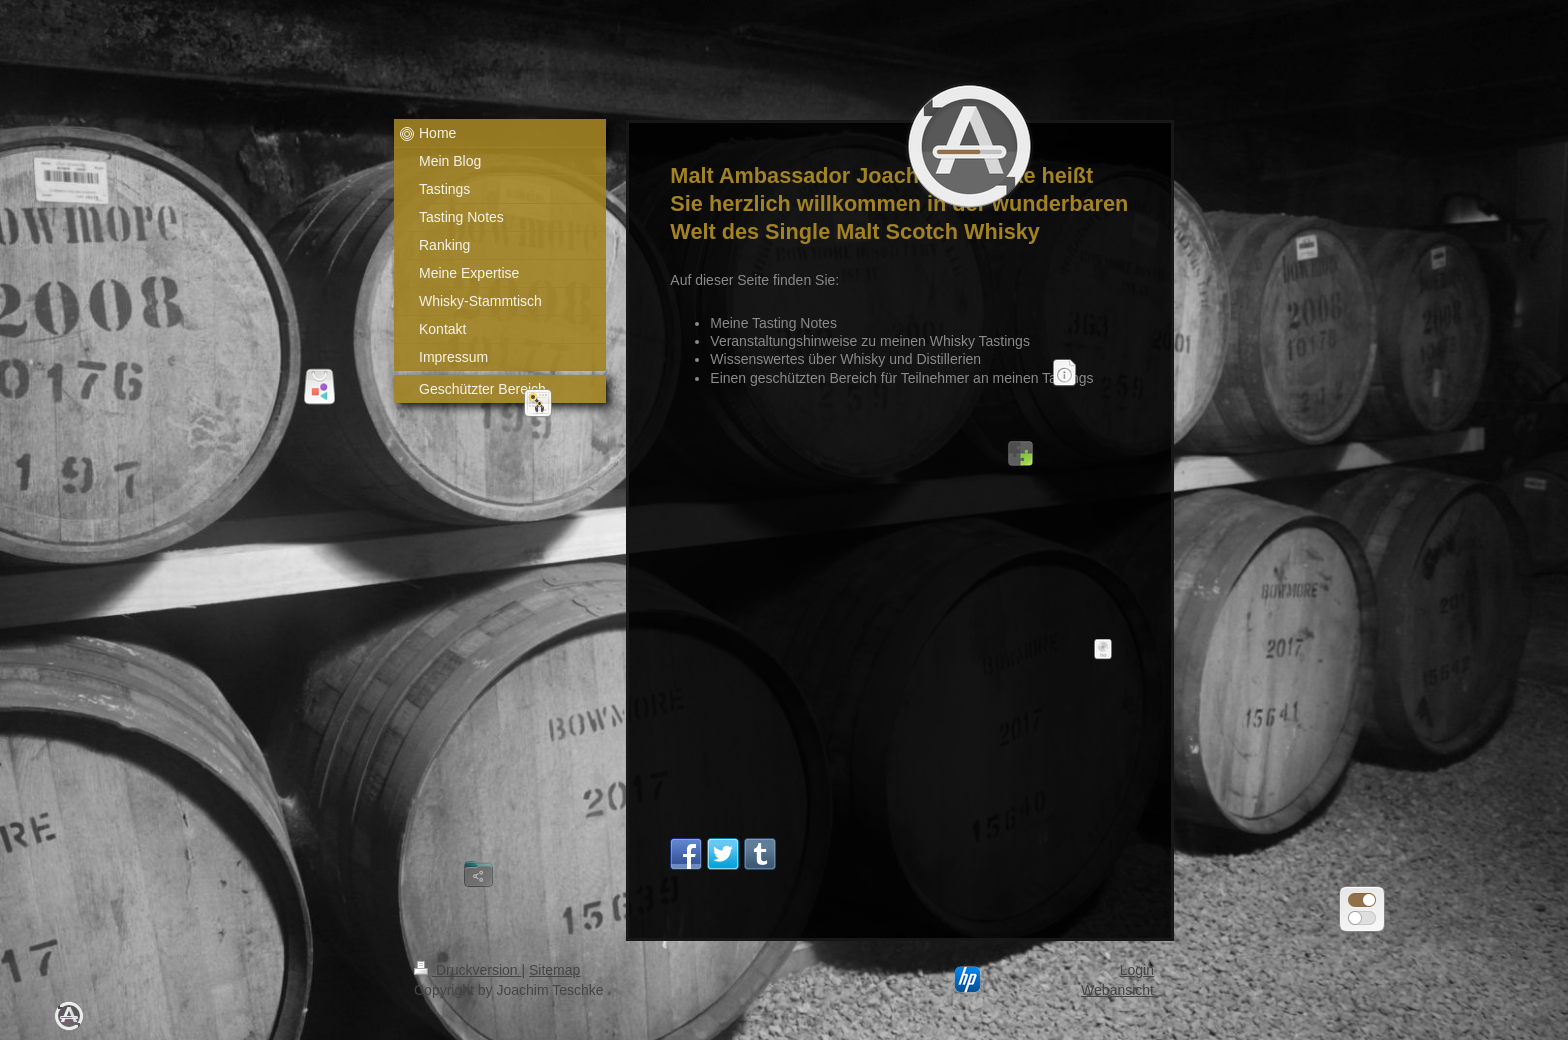  Describe the element at coordinates (319, 386) in the screenshot. I see `open the software center to browse and install apps` at that location.